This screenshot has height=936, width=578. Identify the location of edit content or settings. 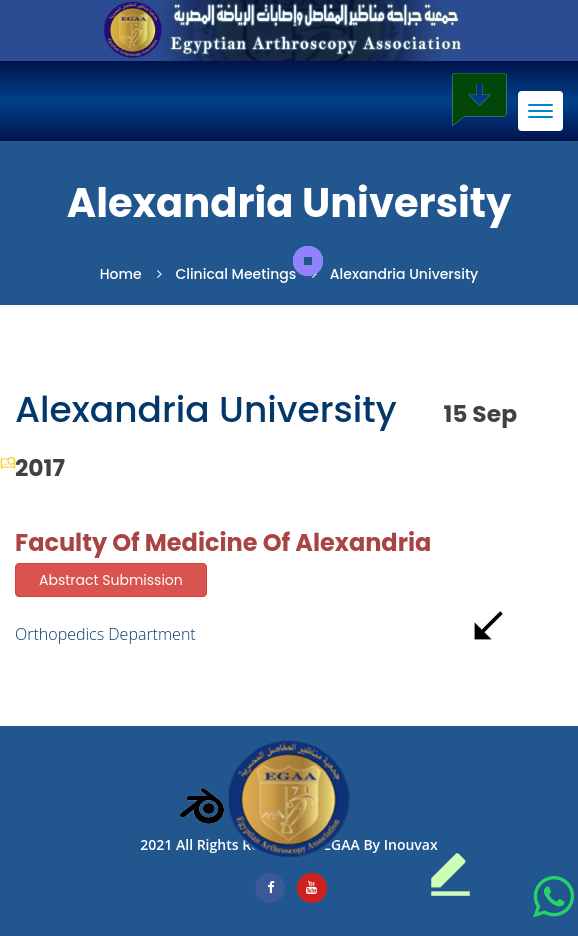
(450, 874).